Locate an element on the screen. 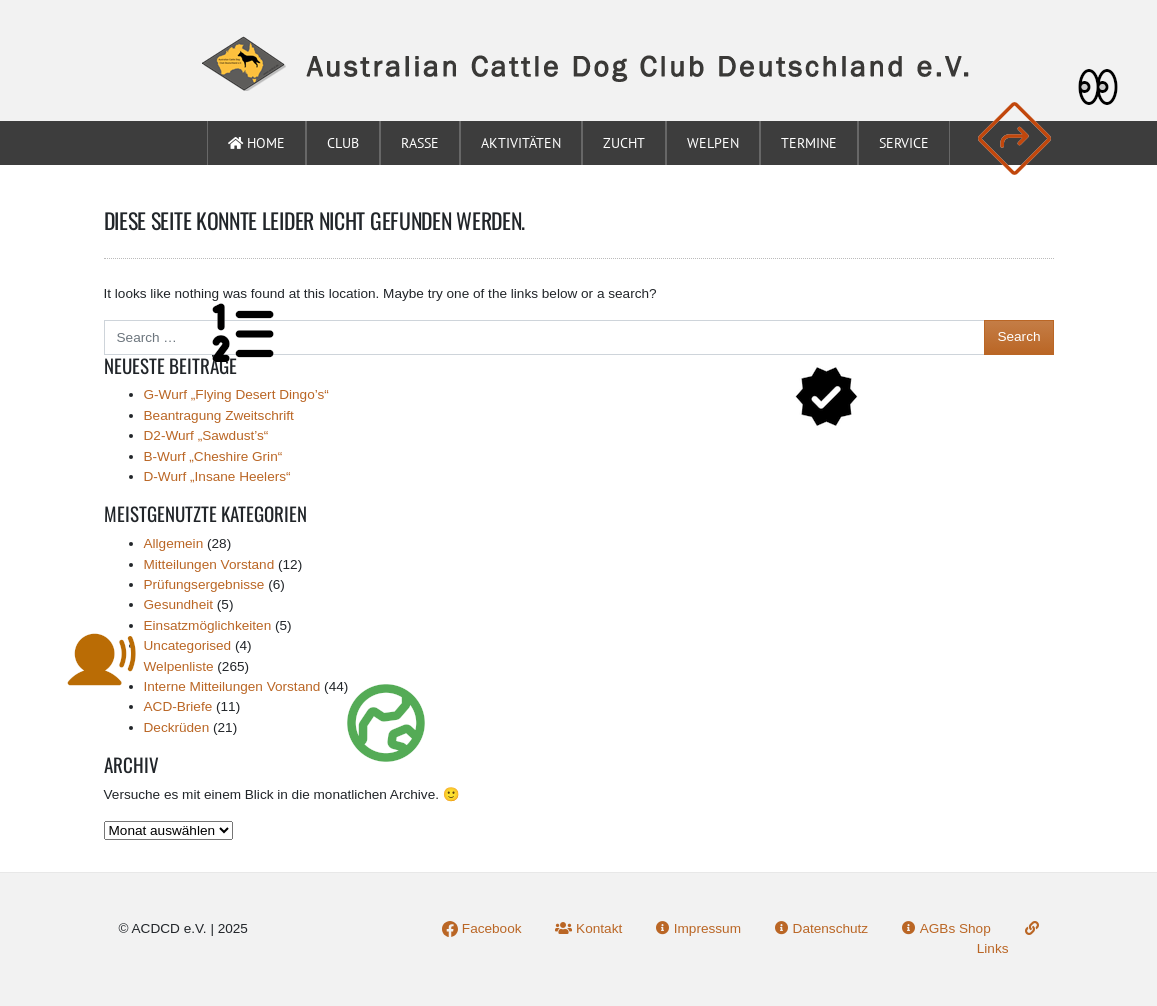 The height and width of the screenshot is (1006, 1157). switch to international or global settings is located at coordinates (386, 723).